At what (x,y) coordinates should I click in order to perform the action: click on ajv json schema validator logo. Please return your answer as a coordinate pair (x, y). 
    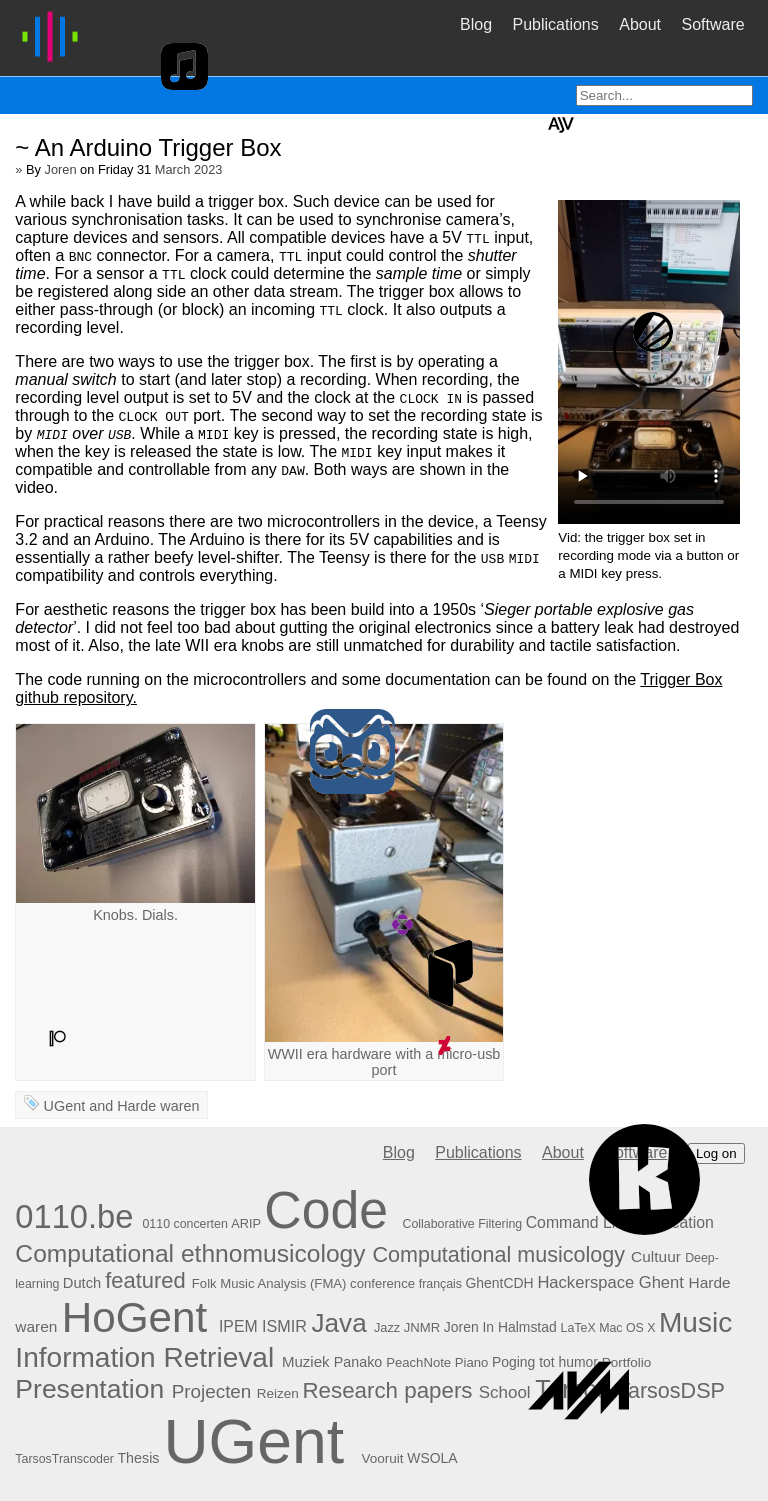
    Looking at the image, I should click on (561, 125).